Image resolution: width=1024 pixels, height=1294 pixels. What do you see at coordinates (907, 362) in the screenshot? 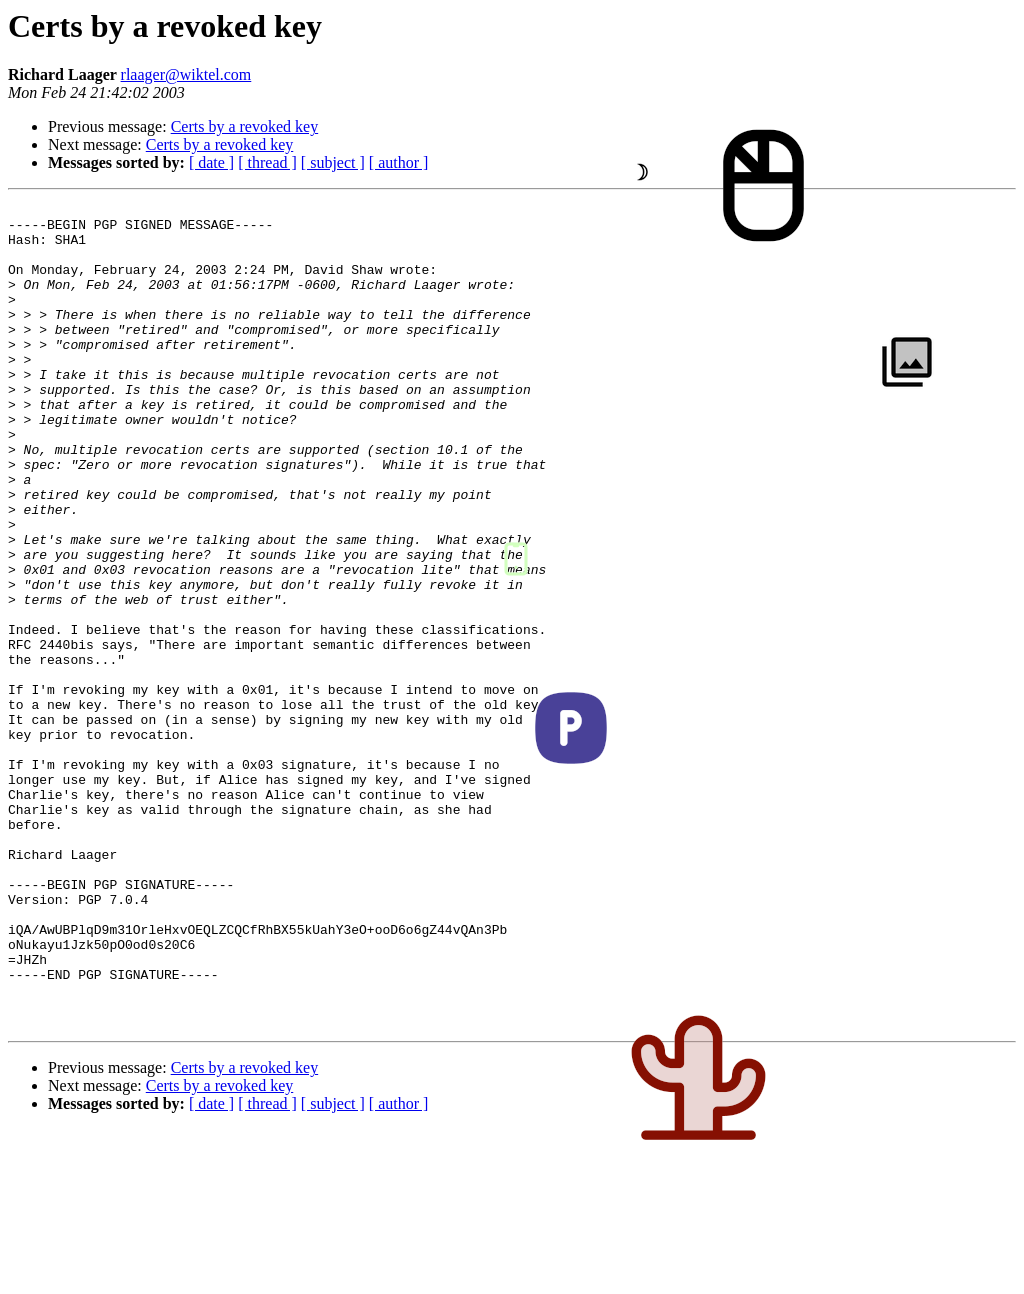
I see `apply filters to images or photos` at bounding box center [907, 362].